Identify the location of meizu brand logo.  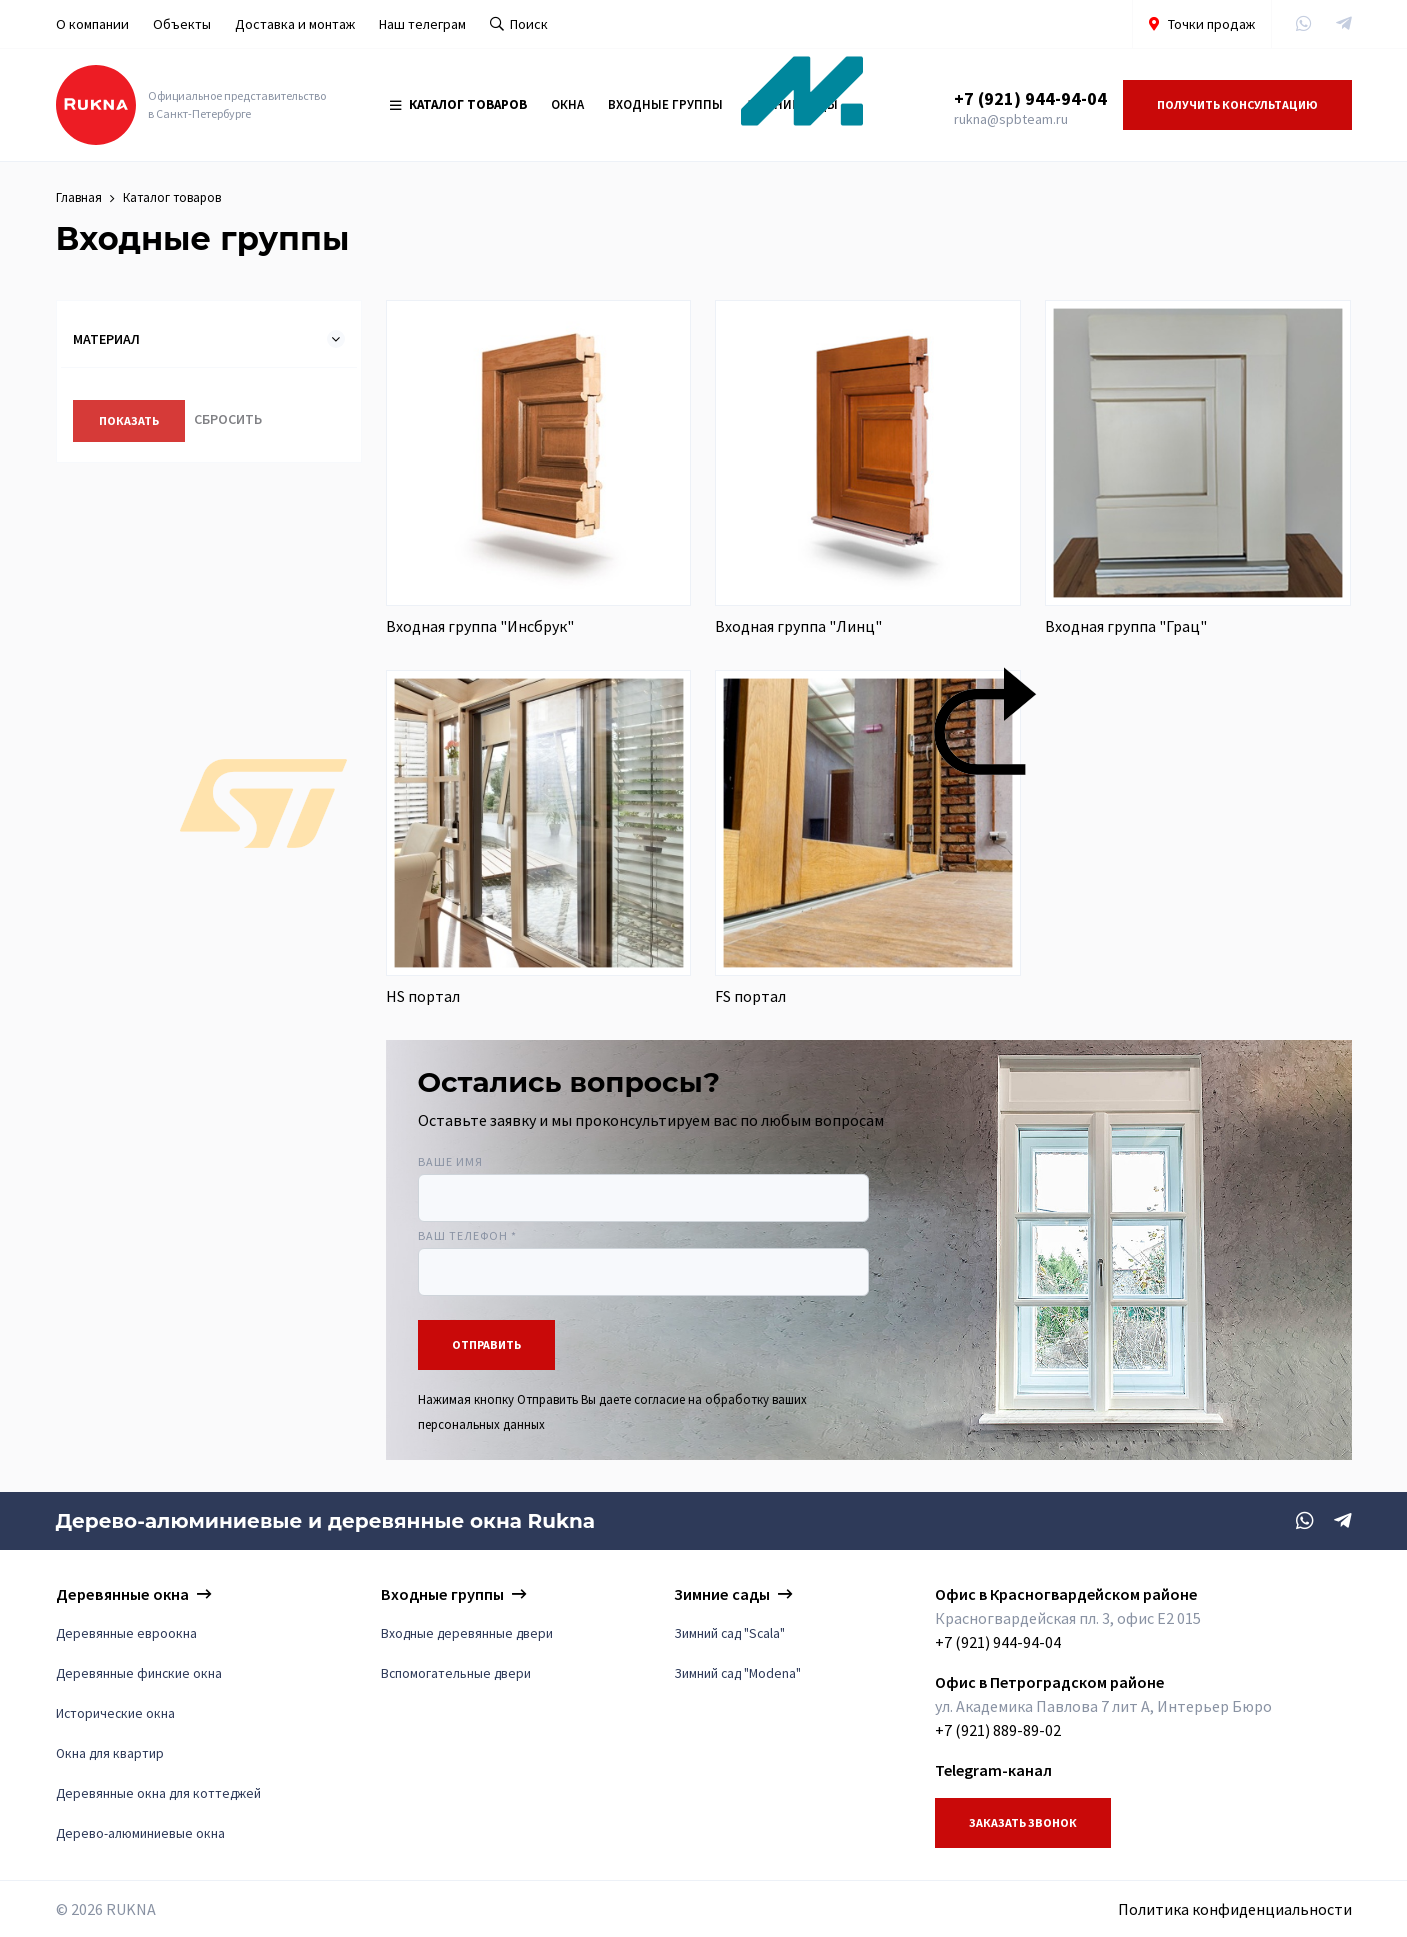
(802, 91).